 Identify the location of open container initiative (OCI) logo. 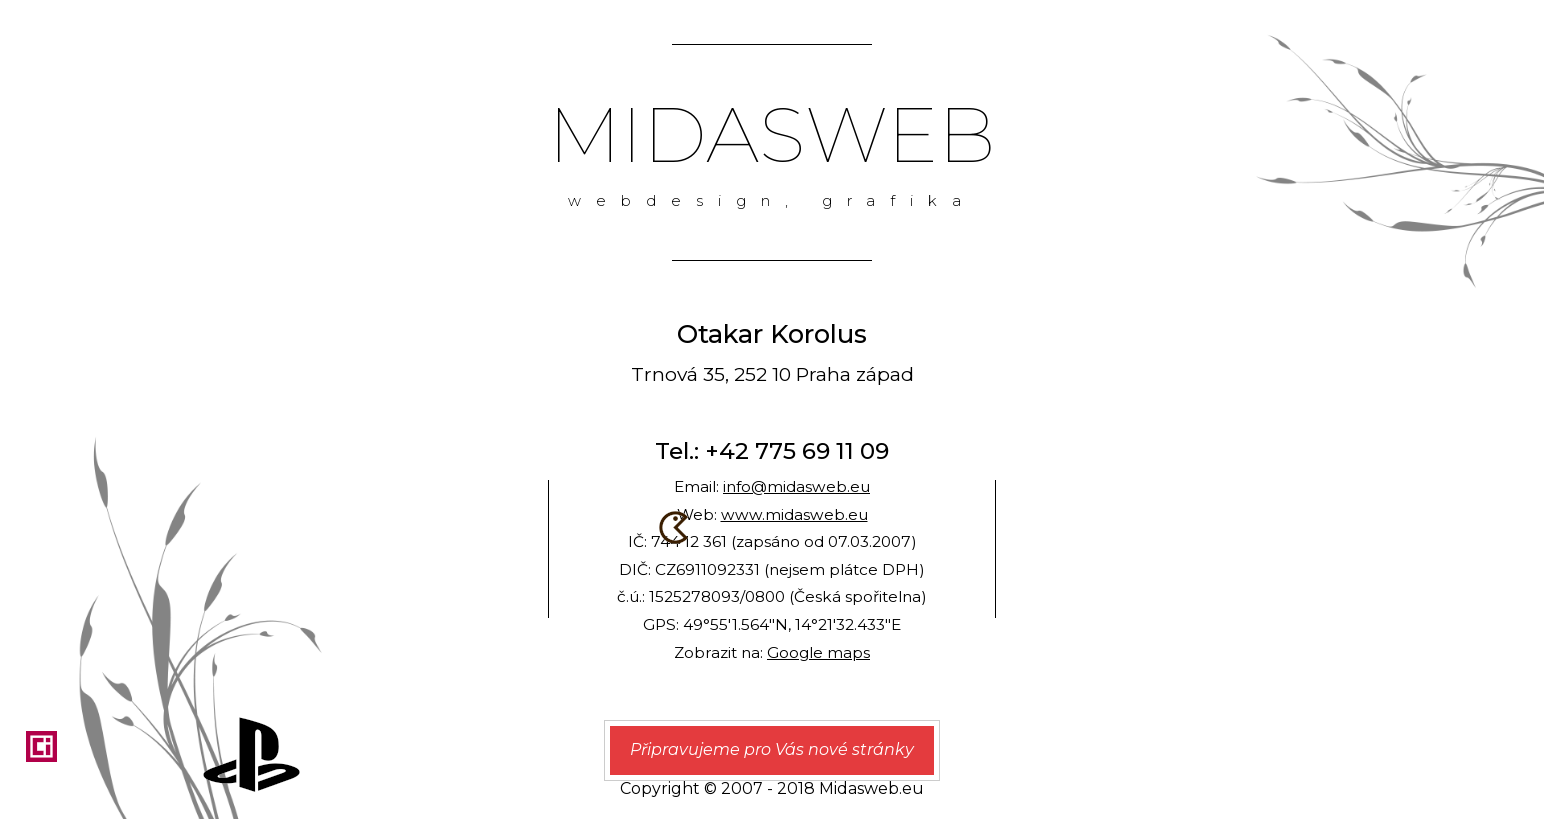
(41, 746).